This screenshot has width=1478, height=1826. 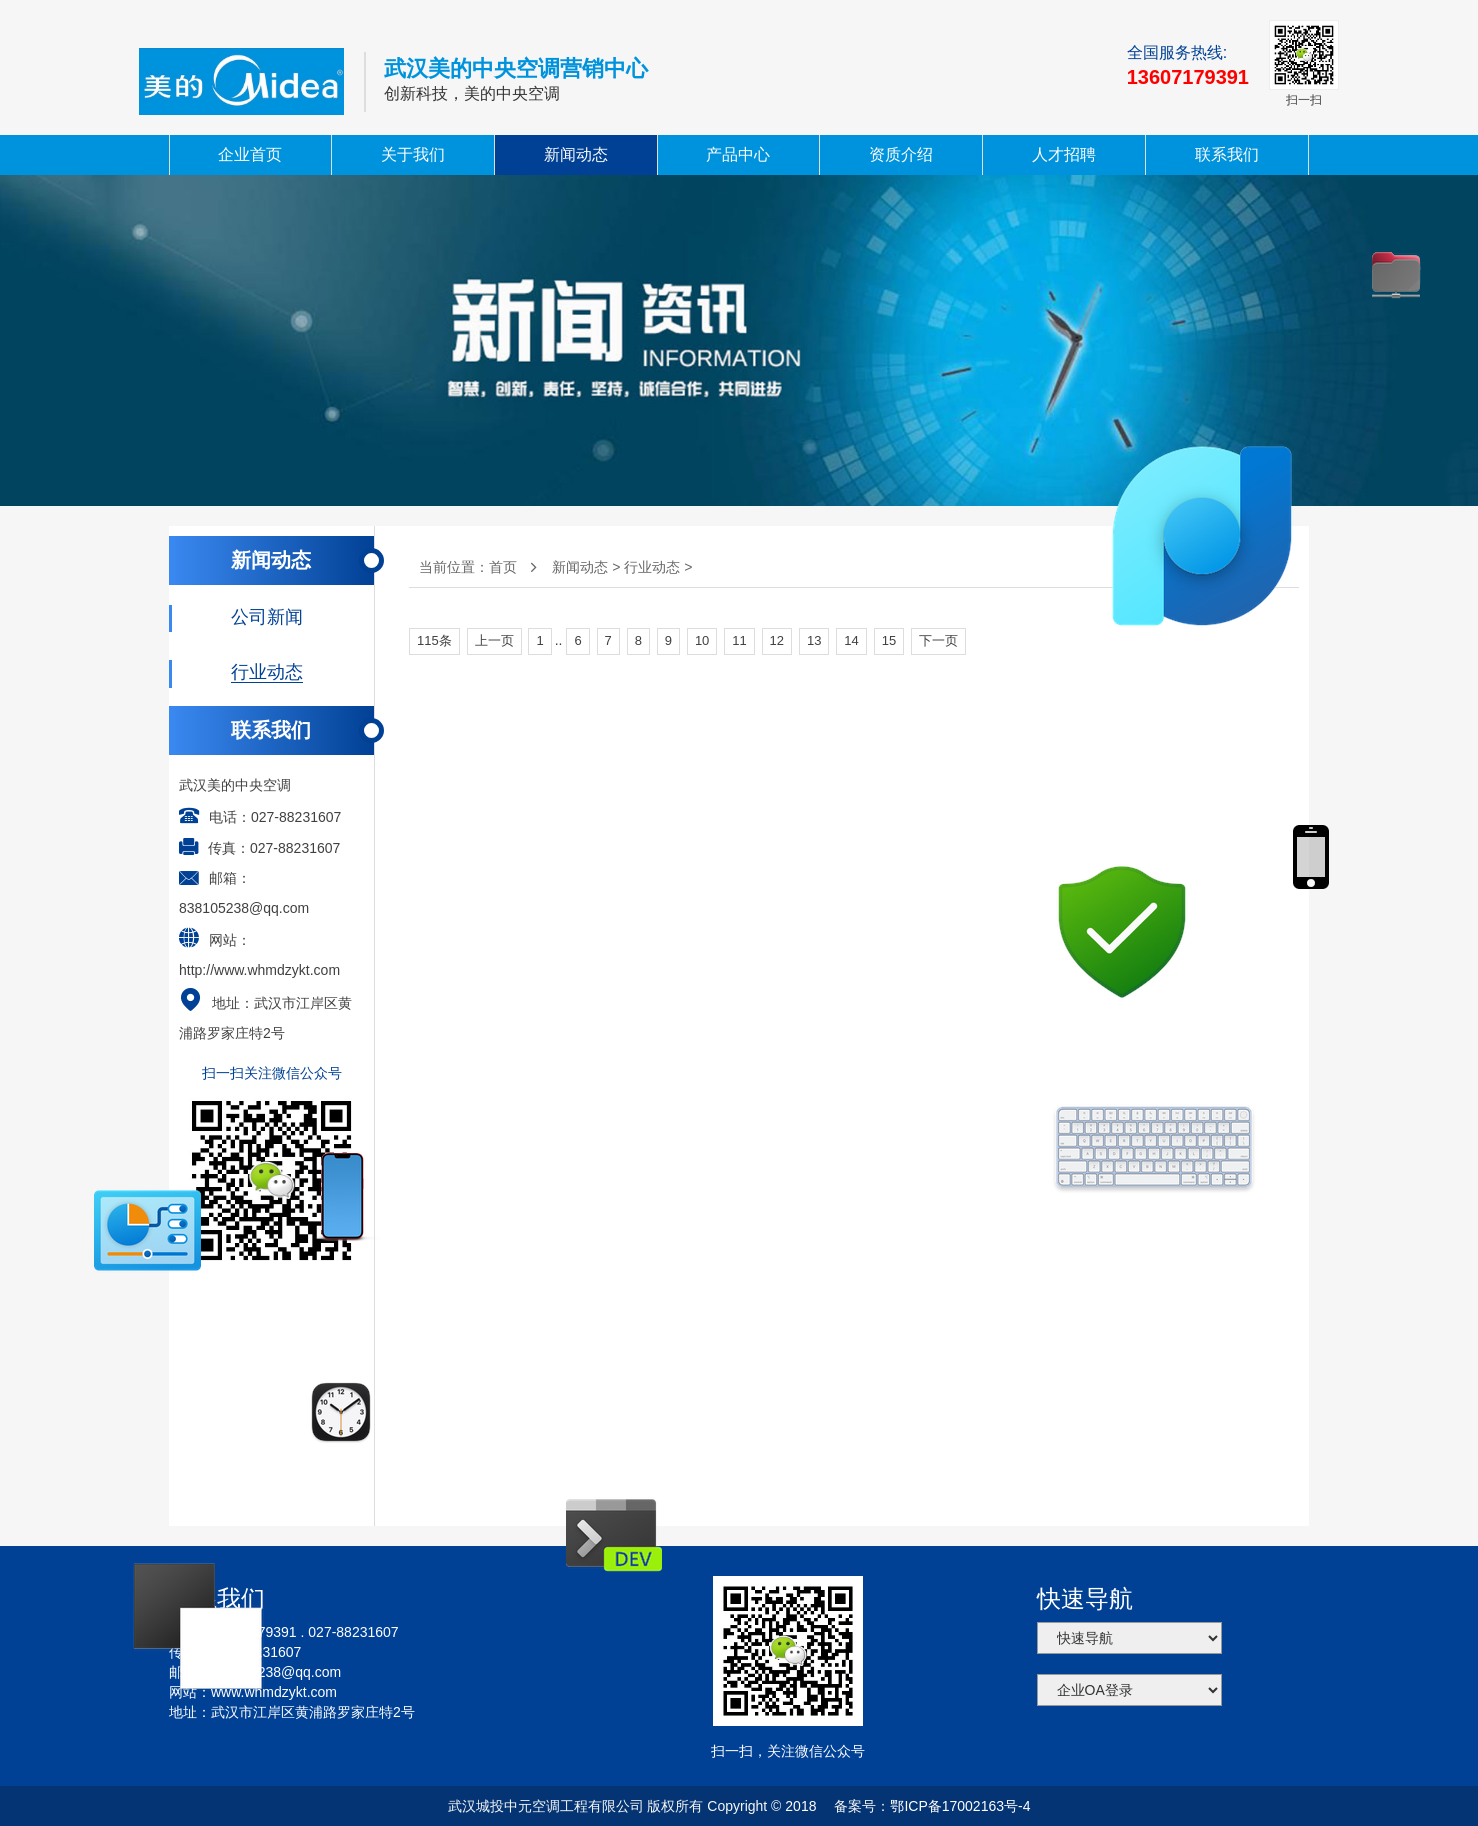 I want to click on view connected iPhone device, so click(x=1311, y=857).